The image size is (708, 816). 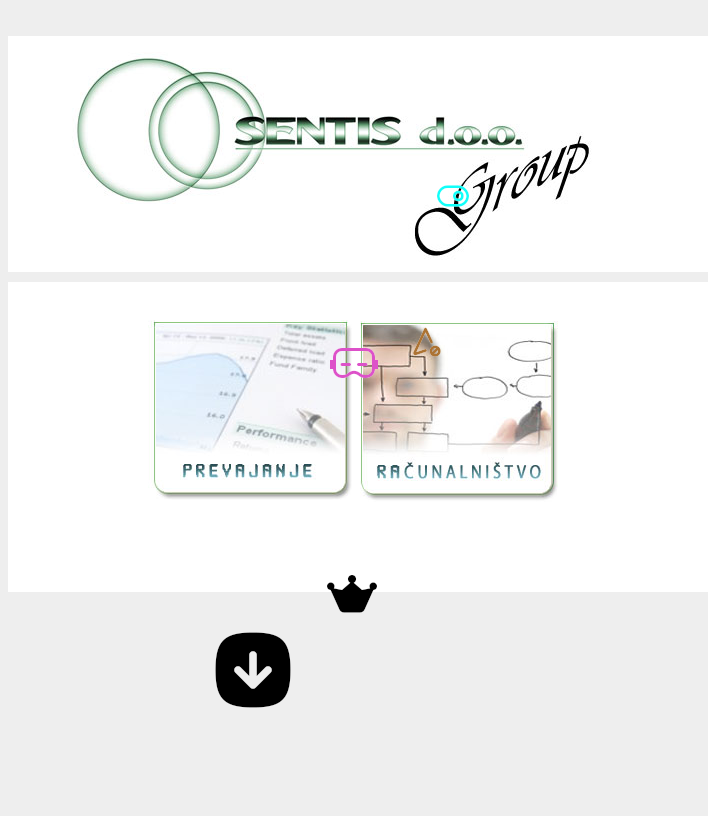 I want to click on toggle switch in the on/enabled position, so click(x=453, y=196).